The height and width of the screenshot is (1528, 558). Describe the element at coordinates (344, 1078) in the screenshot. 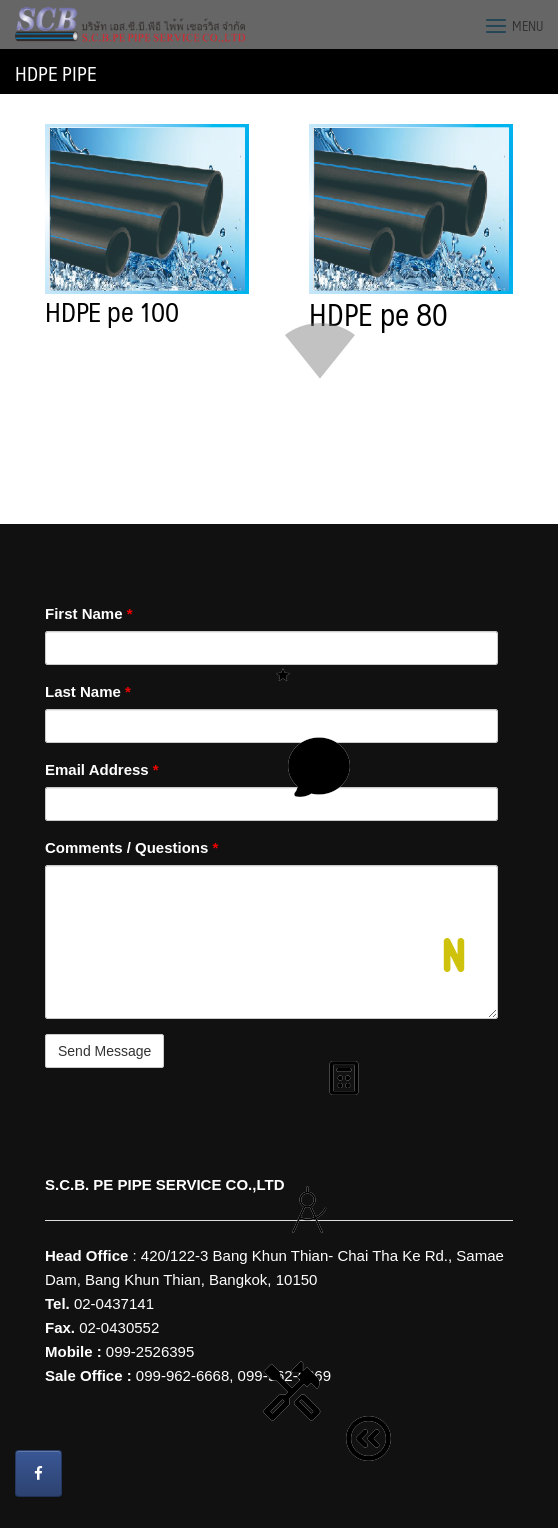

I see `open the calculator app` at that location.